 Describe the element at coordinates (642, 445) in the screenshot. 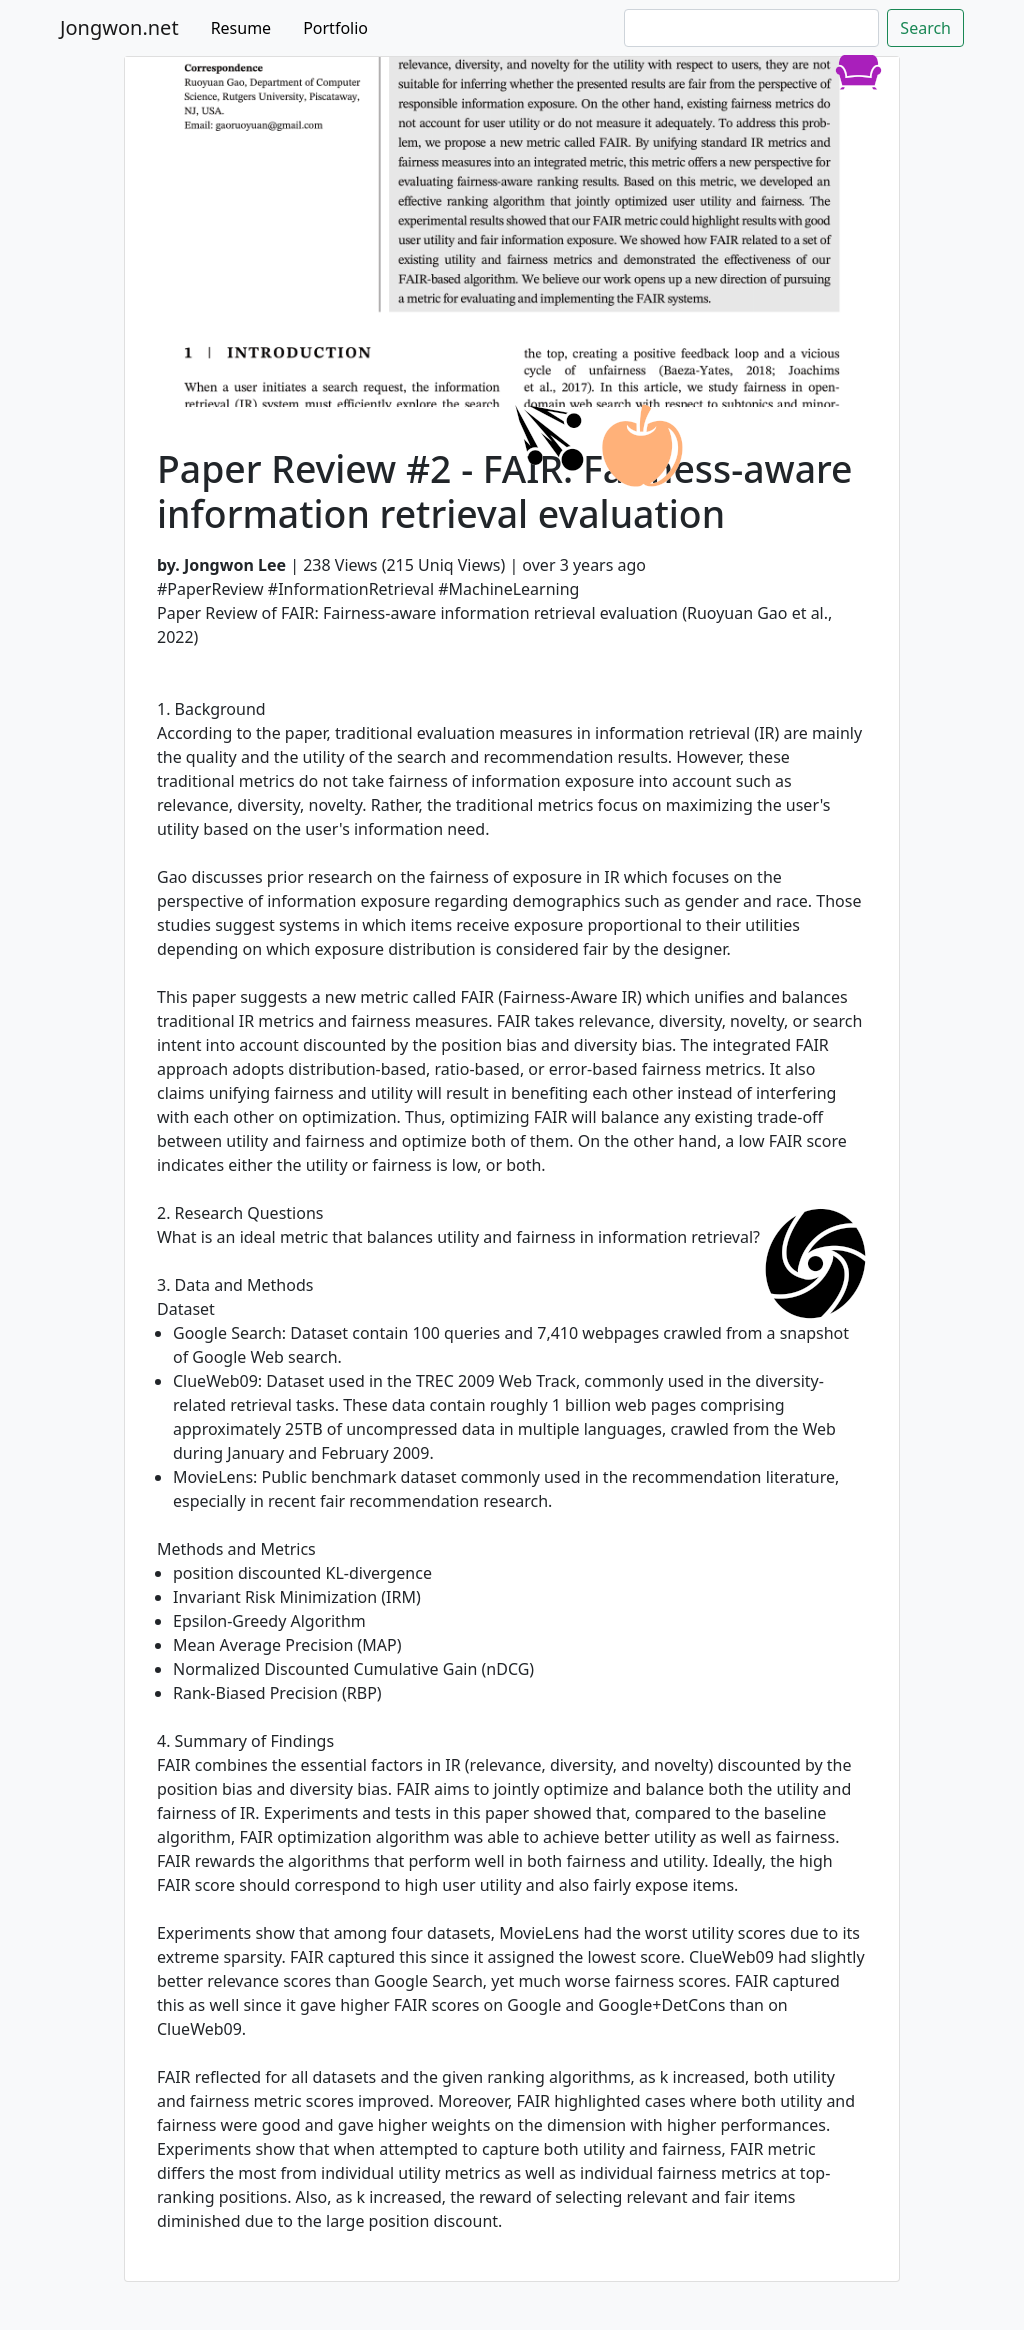

I see `collect a health or bonus item` at that location.